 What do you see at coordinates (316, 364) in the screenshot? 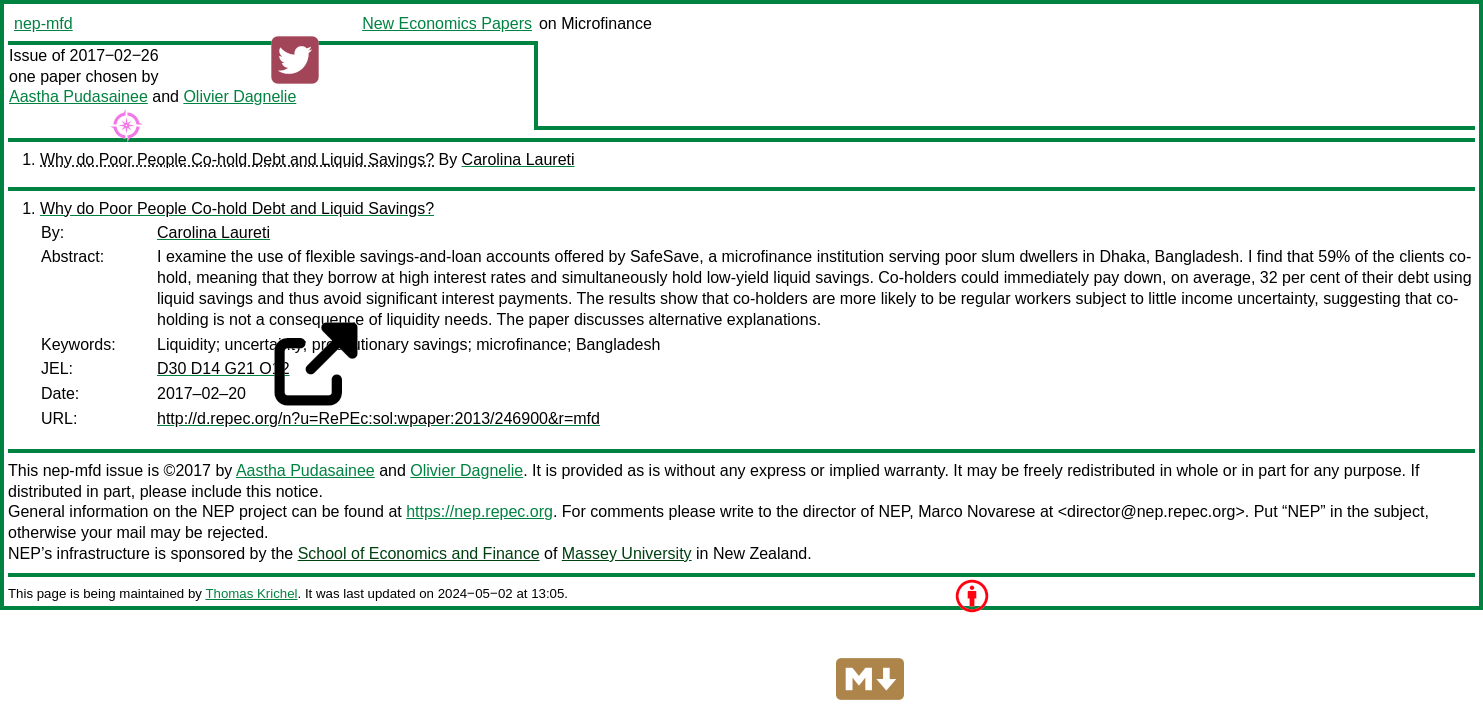
I see `open link in a new tab or window` at bounding box center [316, 364].